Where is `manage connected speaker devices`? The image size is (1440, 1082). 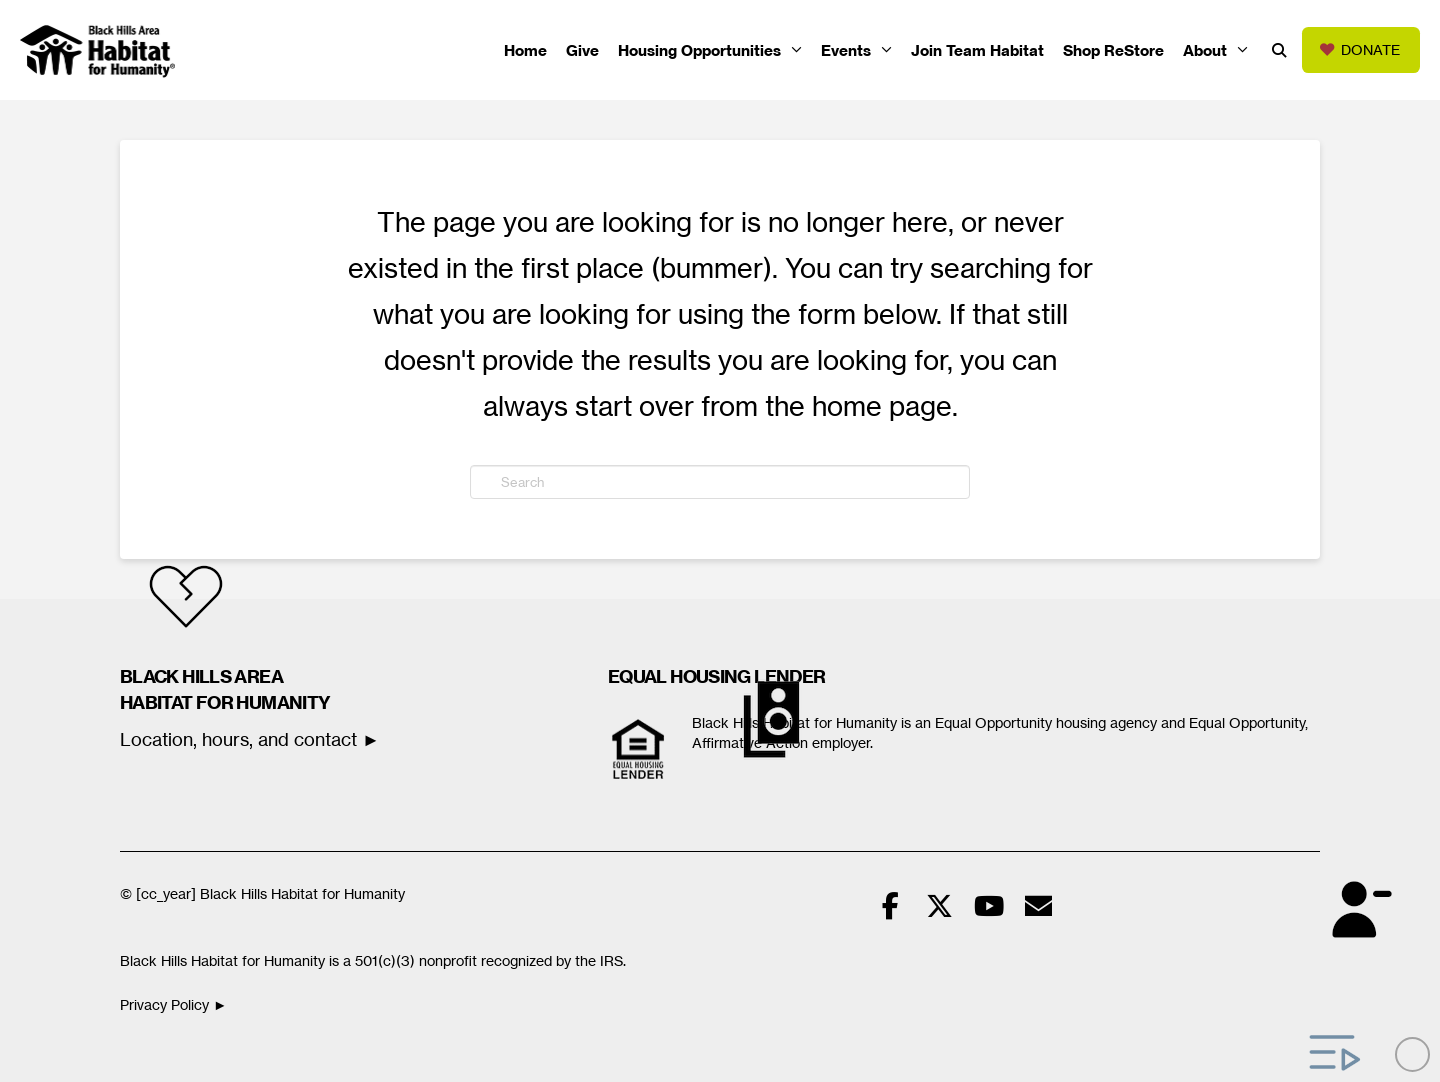
manage connected speaker devices is located at coordinates (771, 719).